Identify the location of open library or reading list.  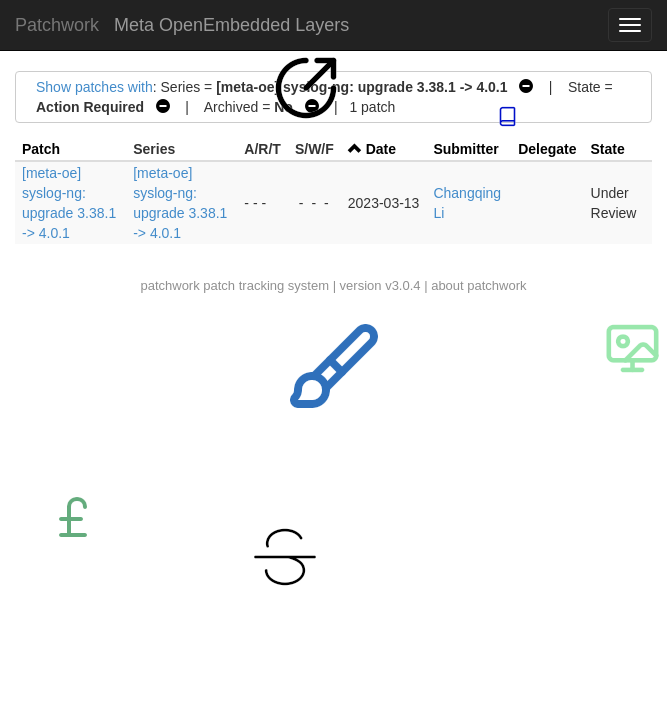
(507, 116).